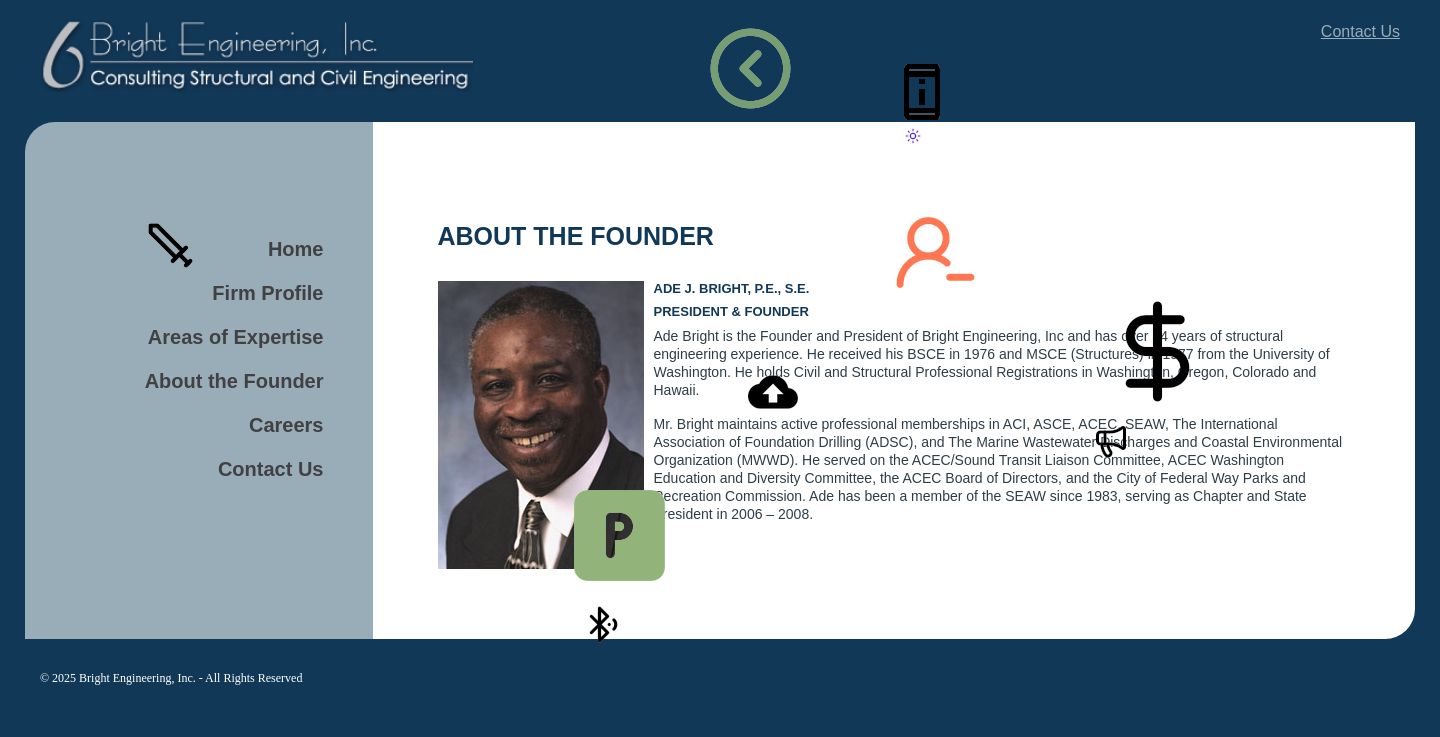  I want to click on switch to light mode, so click(913, 136).